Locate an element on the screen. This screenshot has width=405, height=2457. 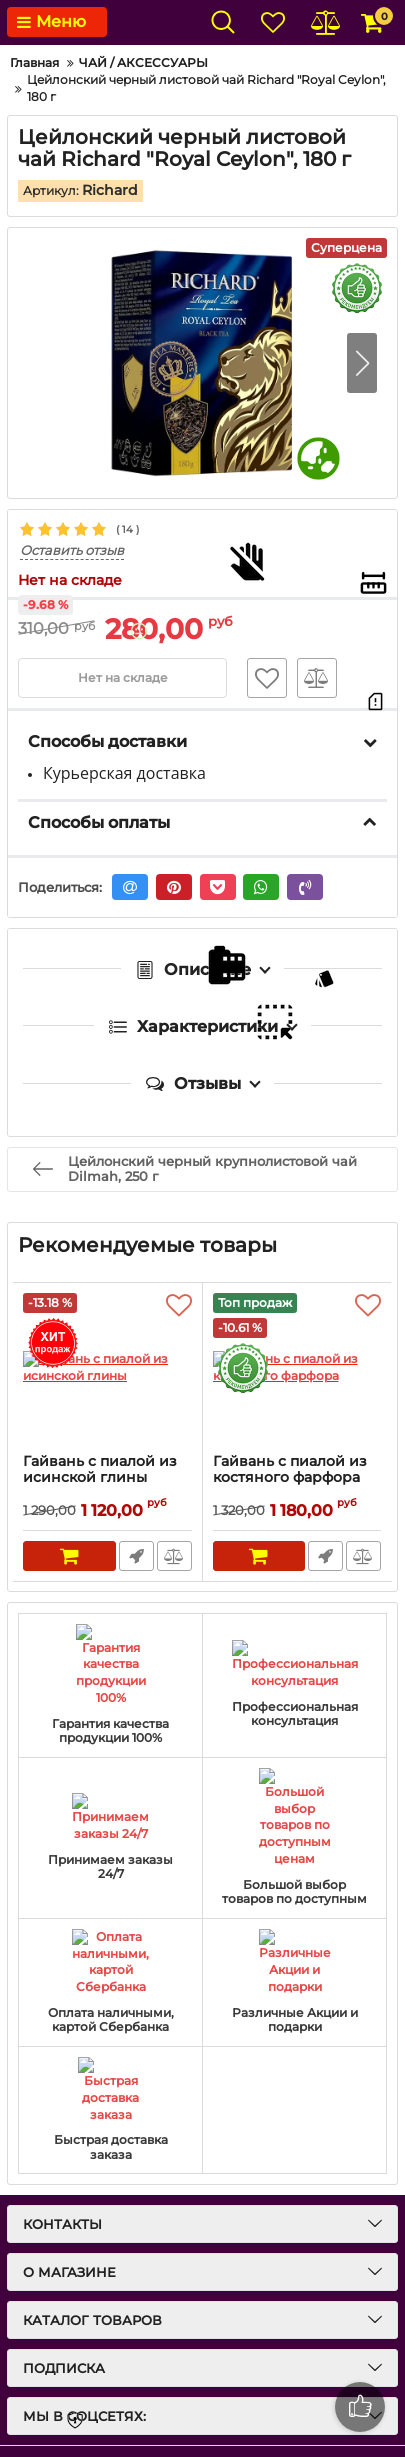
sd card storage warning or error is located at coordinates (375, 701).